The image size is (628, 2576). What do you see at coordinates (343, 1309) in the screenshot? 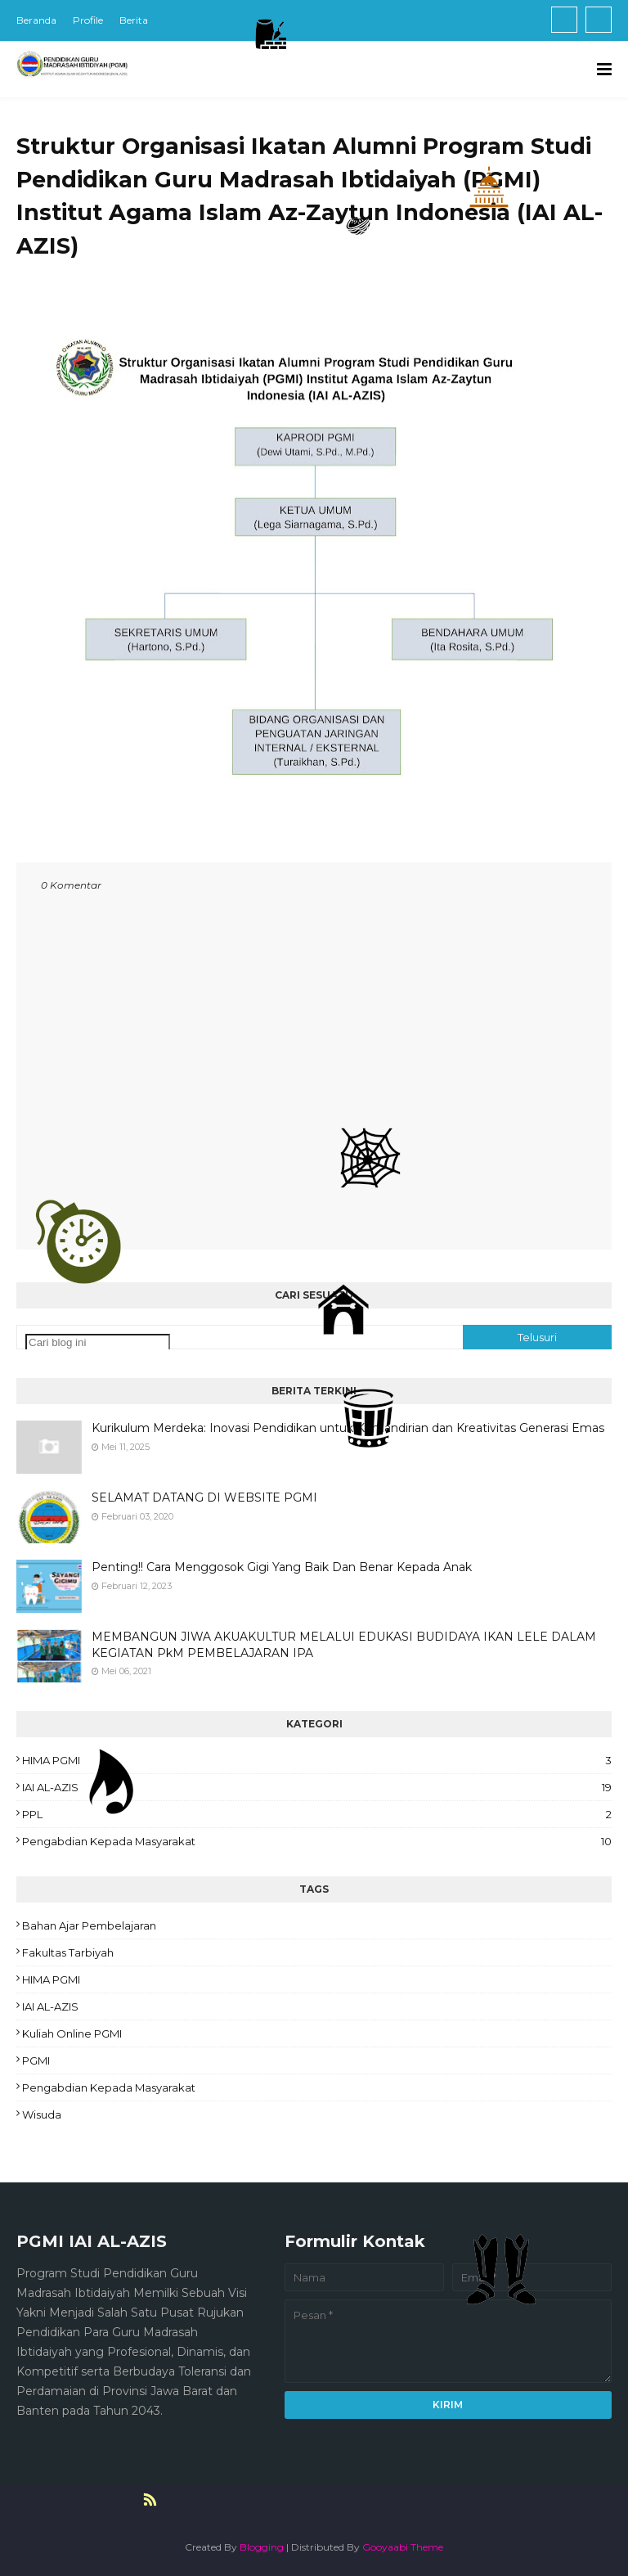
I see `access pet or dog-related features` at bounding box center [343, 1309].